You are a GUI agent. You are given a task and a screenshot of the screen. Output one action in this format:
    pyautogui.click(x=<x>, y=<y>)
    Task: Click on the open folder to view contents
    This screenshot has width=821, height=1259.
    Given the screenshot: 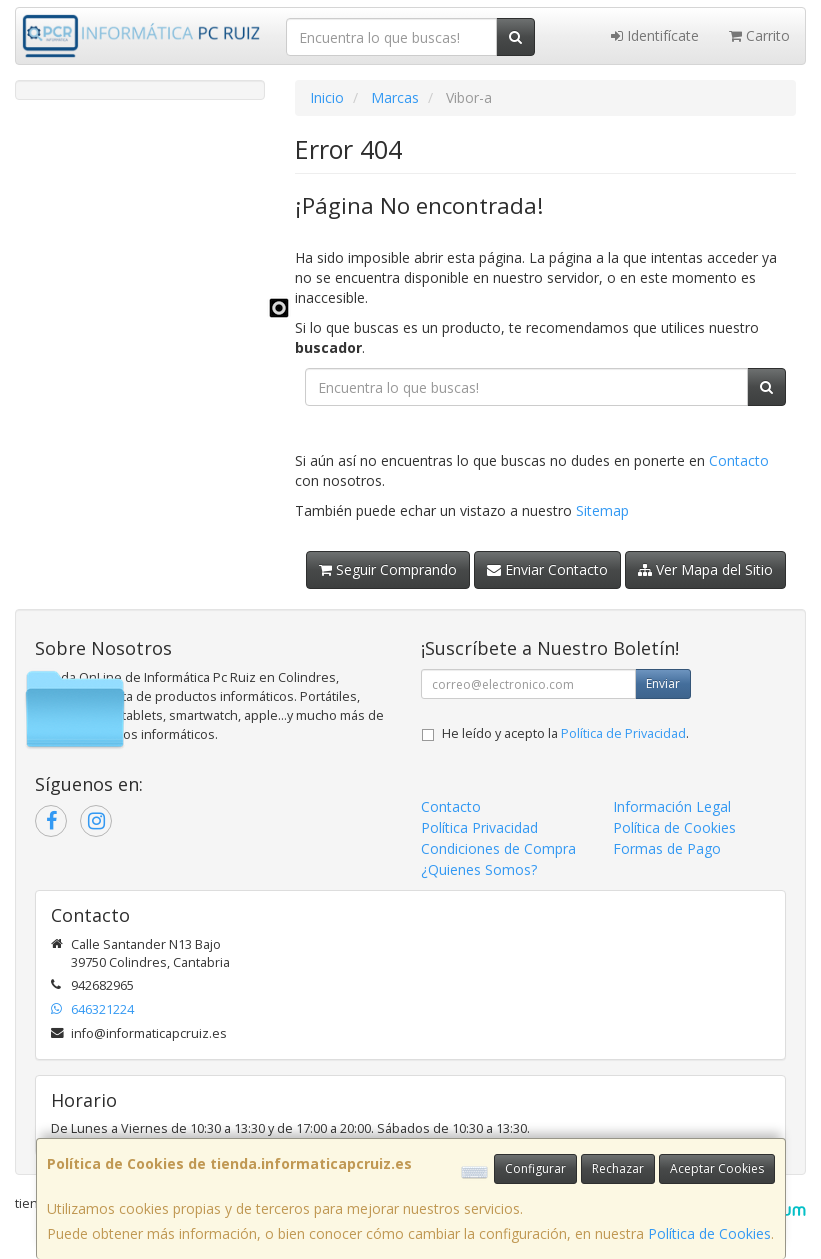 What is the action you would take?
    pyautogui.click(x=75, y=709)
    